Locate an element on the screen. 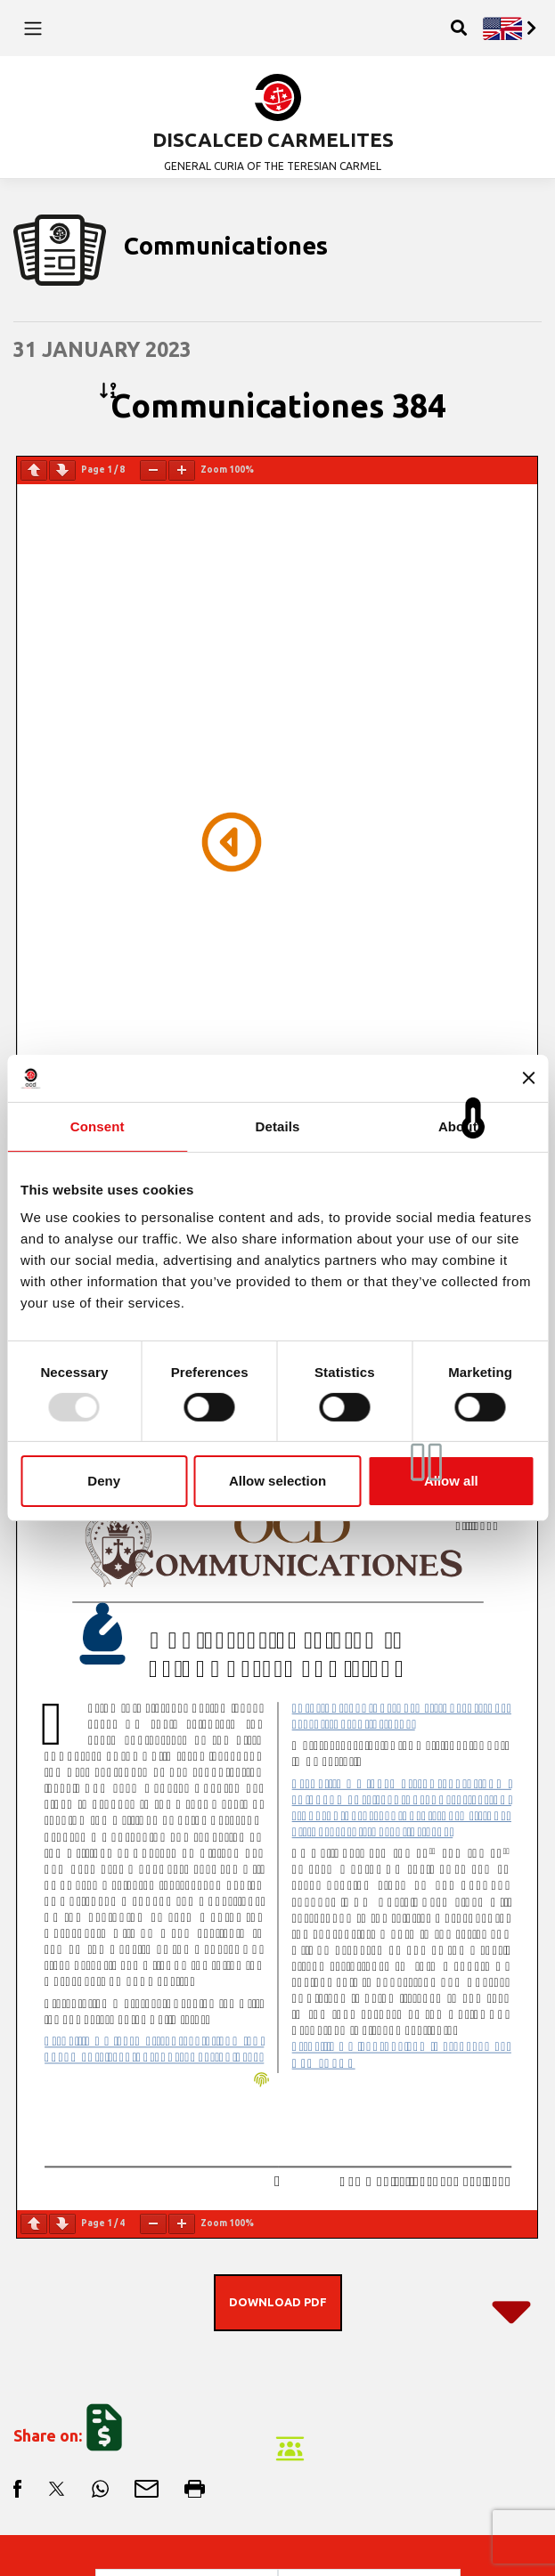 Image resolution: width=555 pixels, height=2576 pixels. indicates high temperature or heat level is located at coordinates (473, 1118).